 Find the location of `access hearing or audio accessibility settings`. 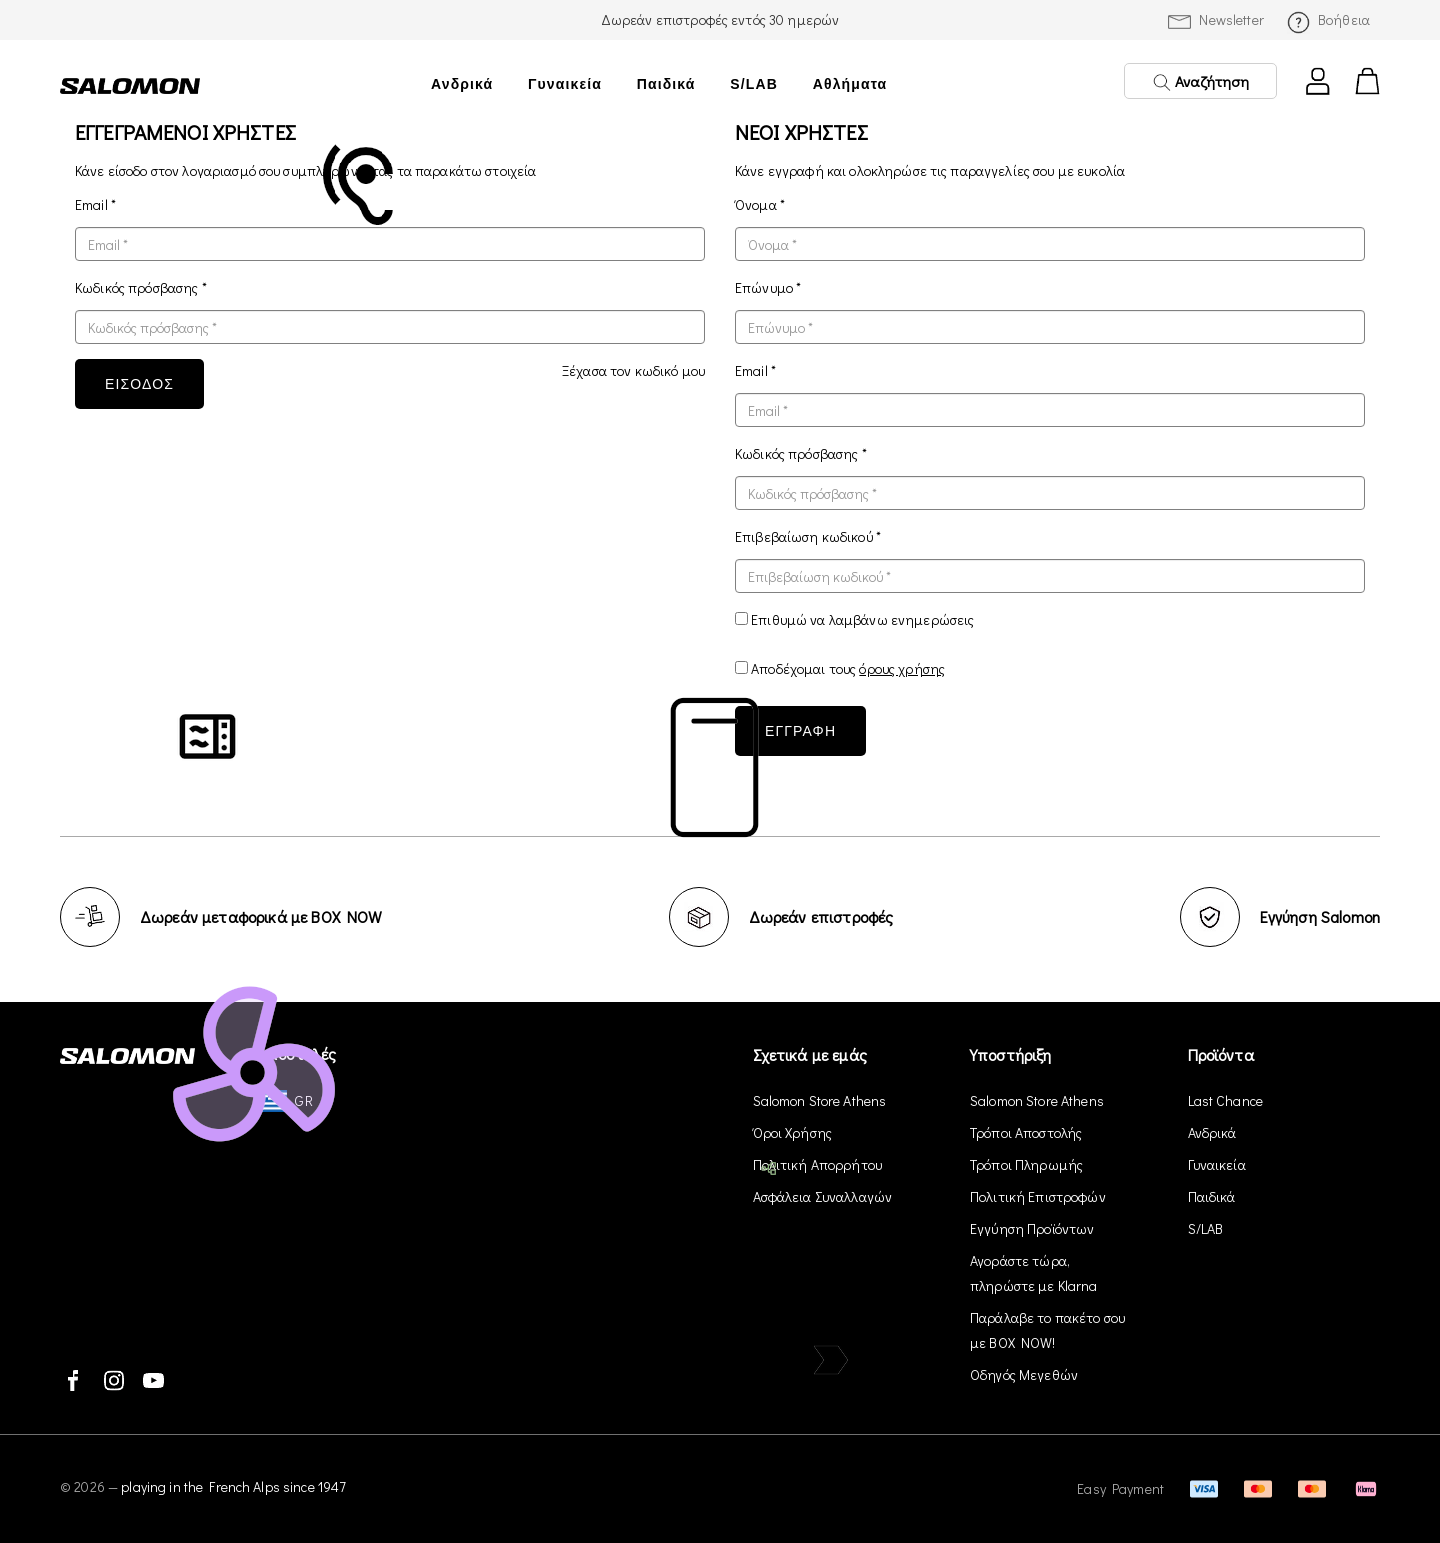

access hearing or audio accessibility settings is located at coordinates (358, 186).